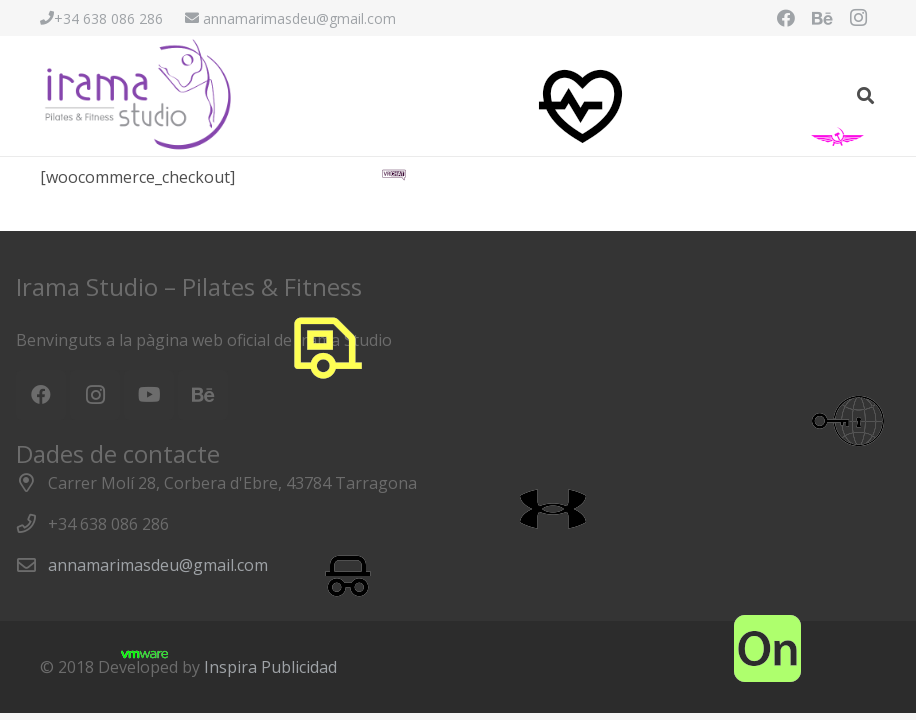  Describe the element at coordinates (767, 648) in the screenshot. I see `open ProcessOn app` at that location.